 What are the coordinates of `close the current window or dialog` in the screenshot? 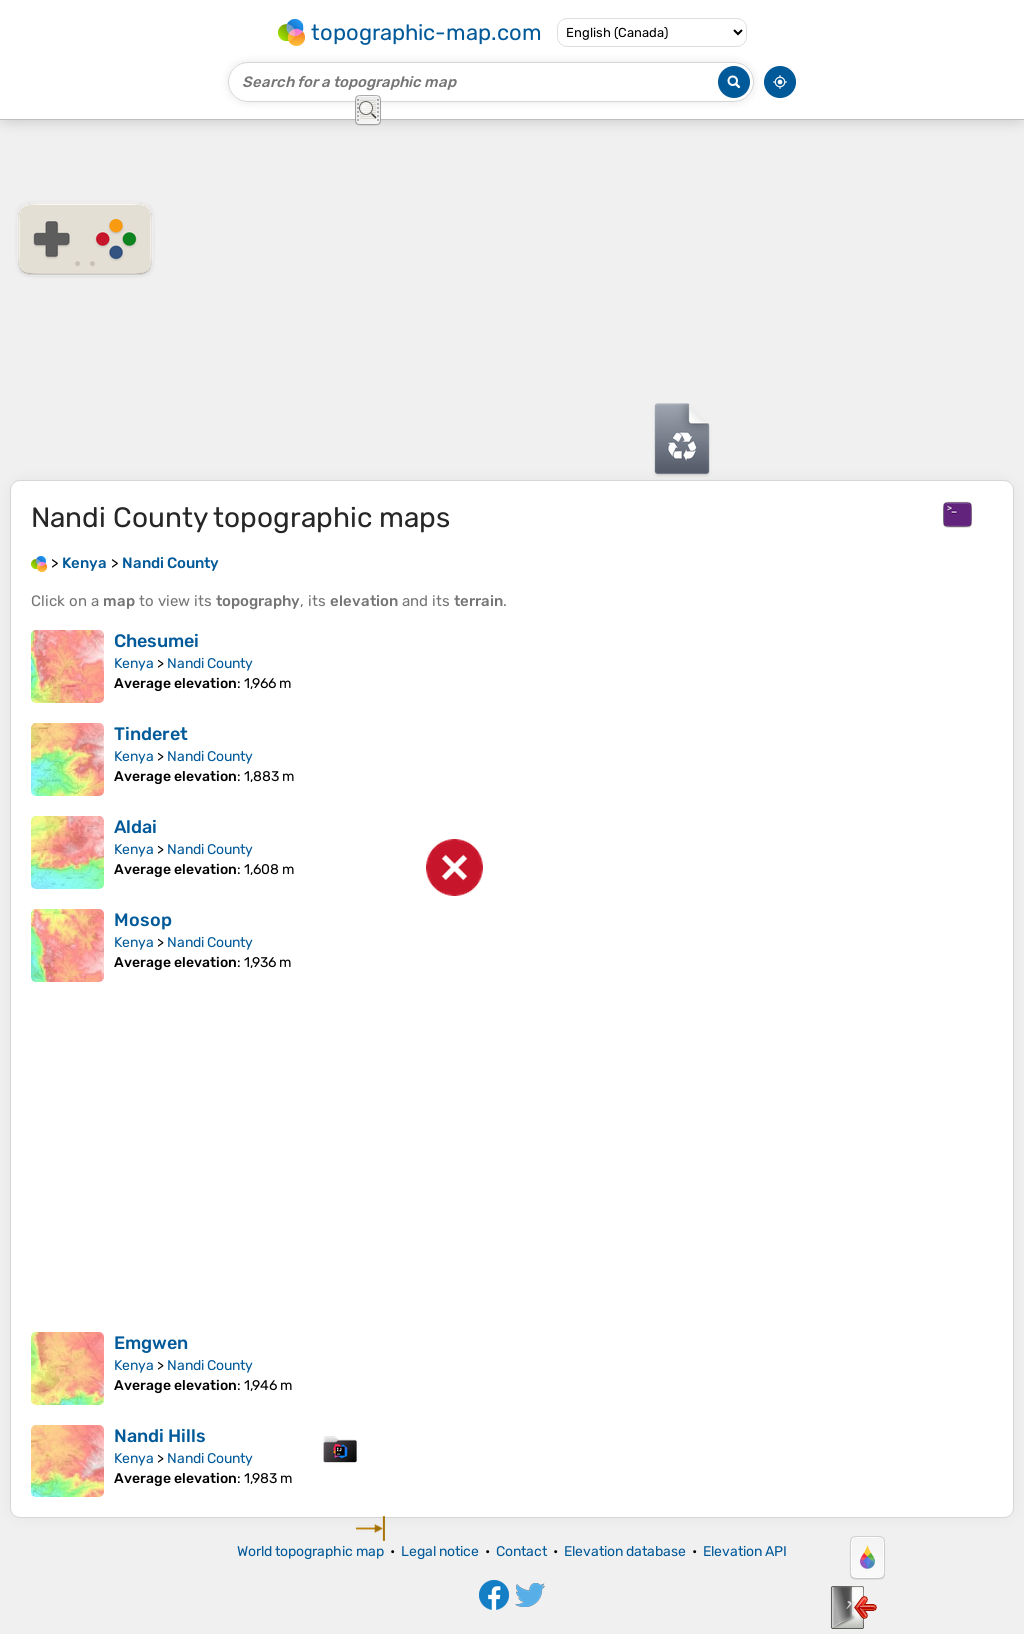 It's located at (454, 867).